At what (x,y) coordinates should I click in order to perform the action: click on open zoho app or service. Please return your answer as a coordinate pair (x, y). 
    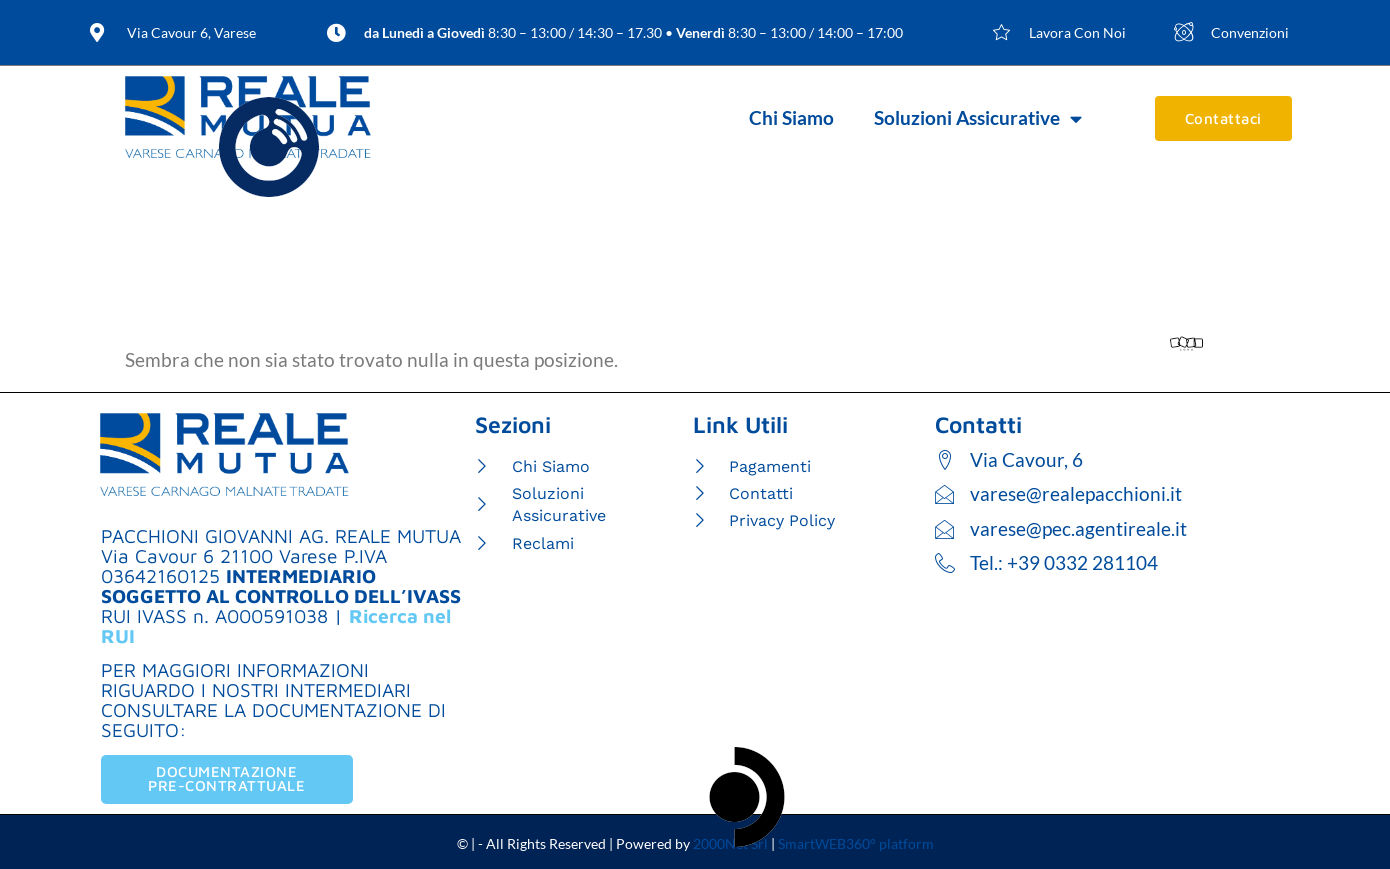
    Looking at the image, I should click on (1186, 343).